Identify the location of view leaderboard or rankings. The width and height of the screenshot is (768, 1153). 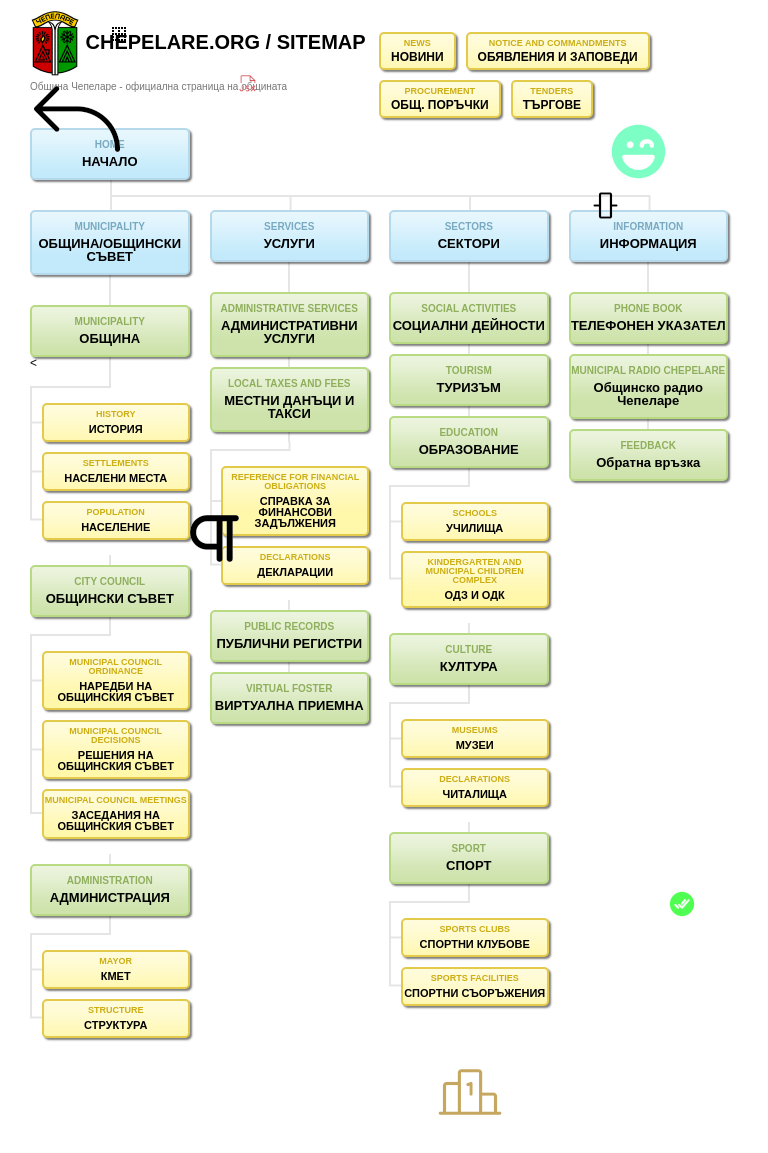
(470, 1092).